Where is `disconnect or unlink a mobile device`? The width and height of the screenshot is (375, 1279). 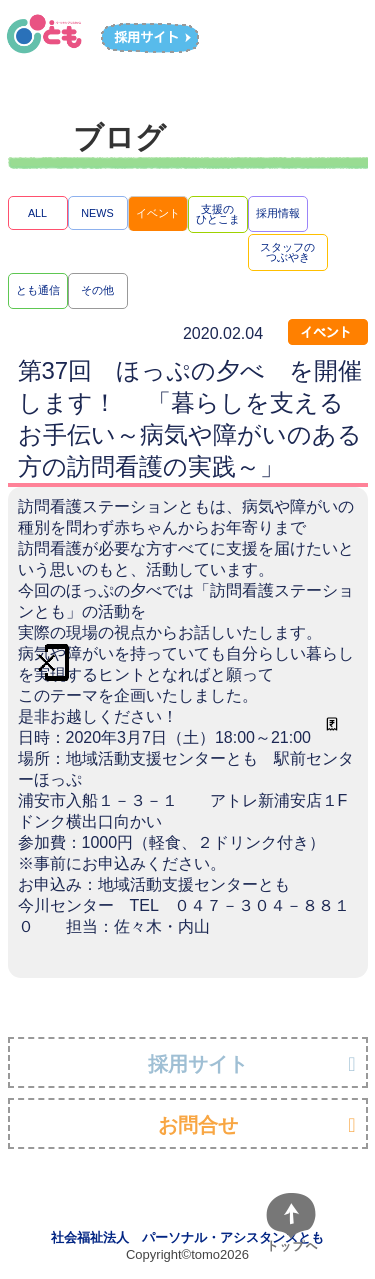 disconnect or unlink a mobile device is located at coordinates (53, 662).